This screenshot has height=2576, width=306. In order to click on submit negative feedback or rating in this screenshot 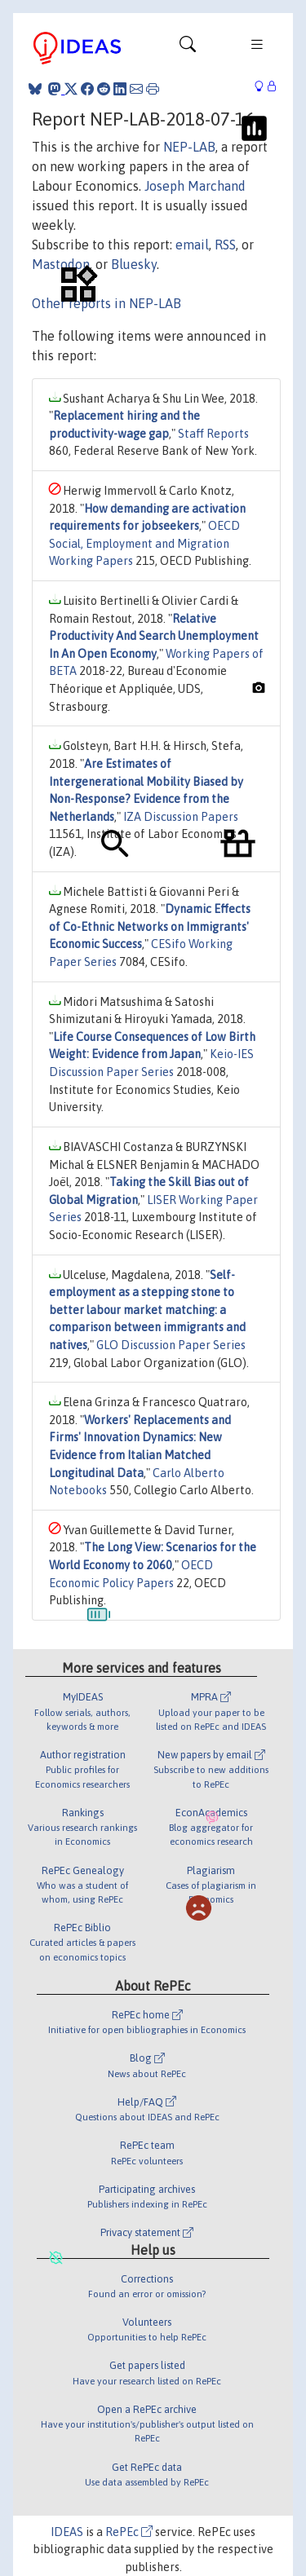, I will do `click(198, 1908)`.